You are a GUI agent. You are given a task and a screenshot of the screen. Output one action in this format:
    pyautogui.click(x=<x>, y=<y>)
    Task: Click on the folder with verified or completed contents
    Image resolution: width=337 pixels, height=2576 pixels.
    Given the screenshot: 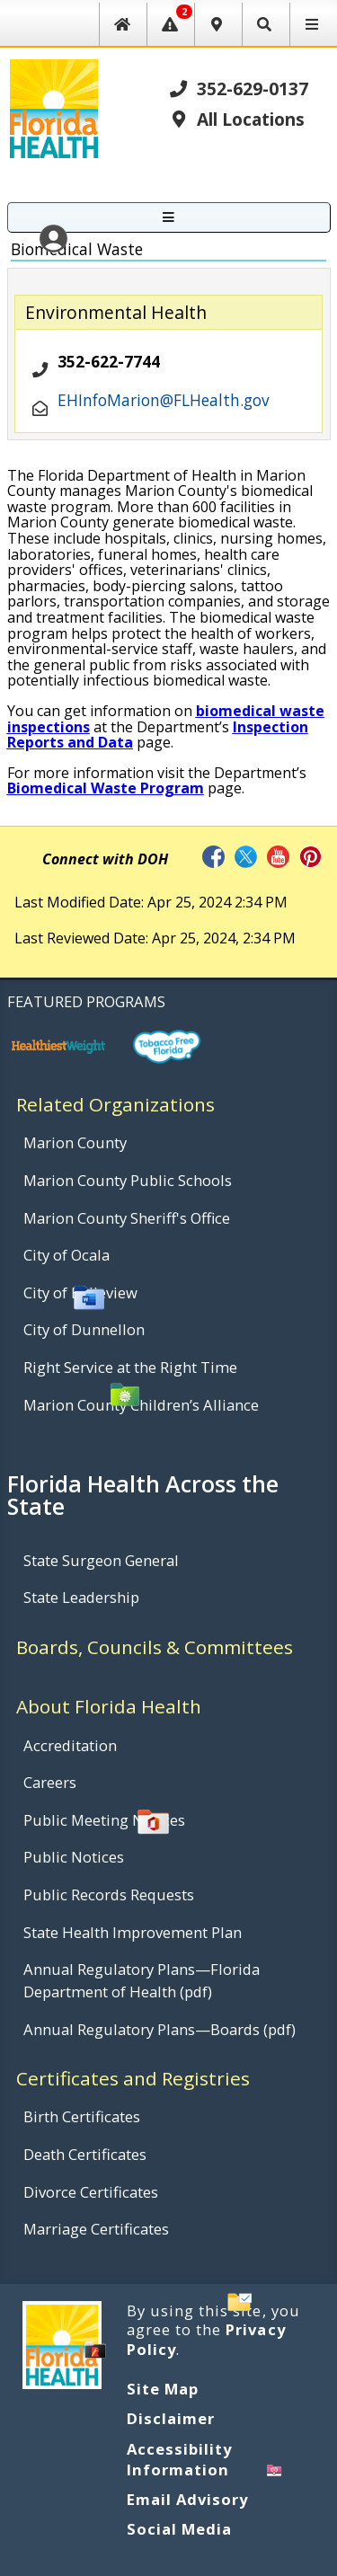 What is the action you would take?
    pyautogui.click(x=239, y=2303)
    